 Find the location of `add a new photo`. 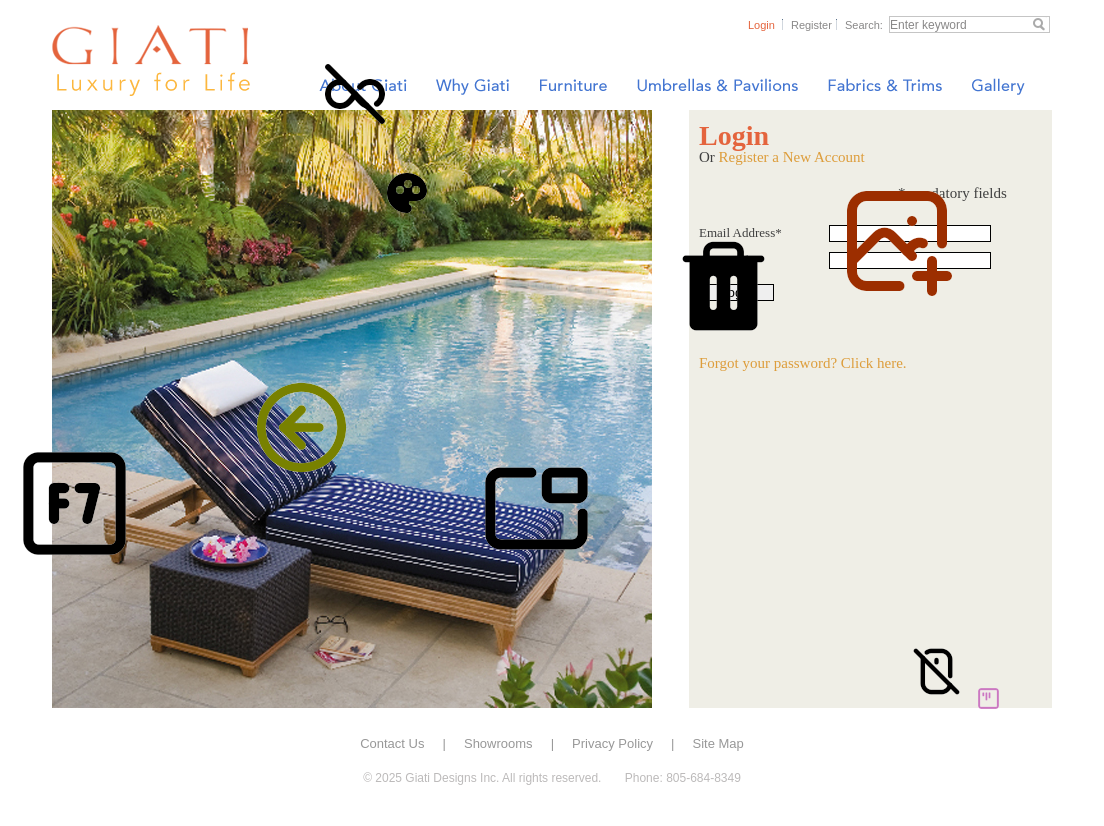

add a new photo is located at coordinates (897, 241).